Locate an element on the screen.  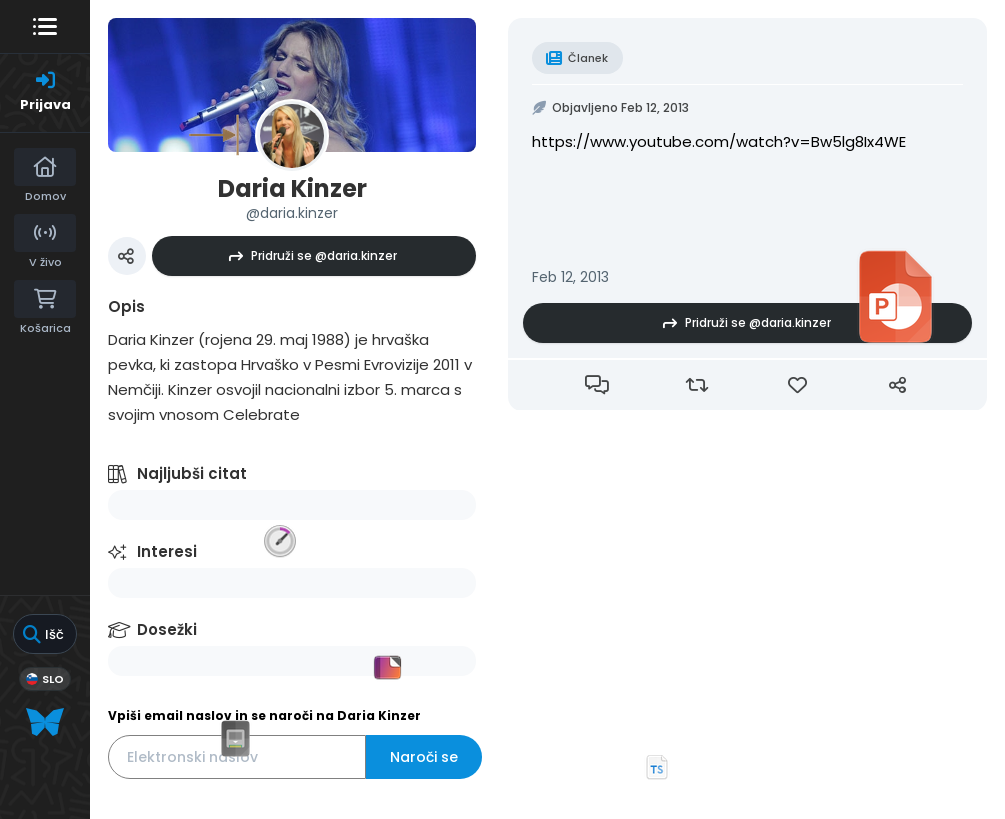
go to the last item or page is located at coordinates (214, 135).